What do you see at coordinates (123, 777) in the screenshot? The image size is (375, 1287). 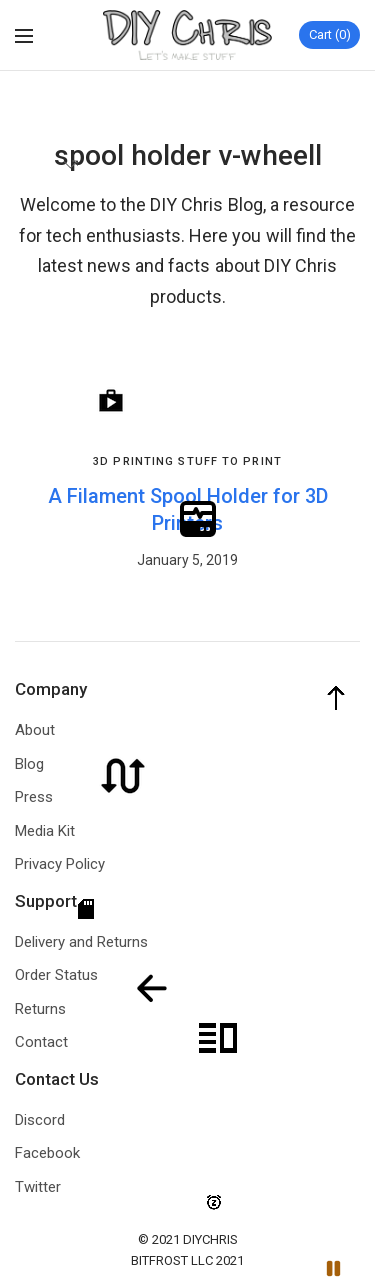 I see `swap or switch between active calls` at bounding box center [123, 777].